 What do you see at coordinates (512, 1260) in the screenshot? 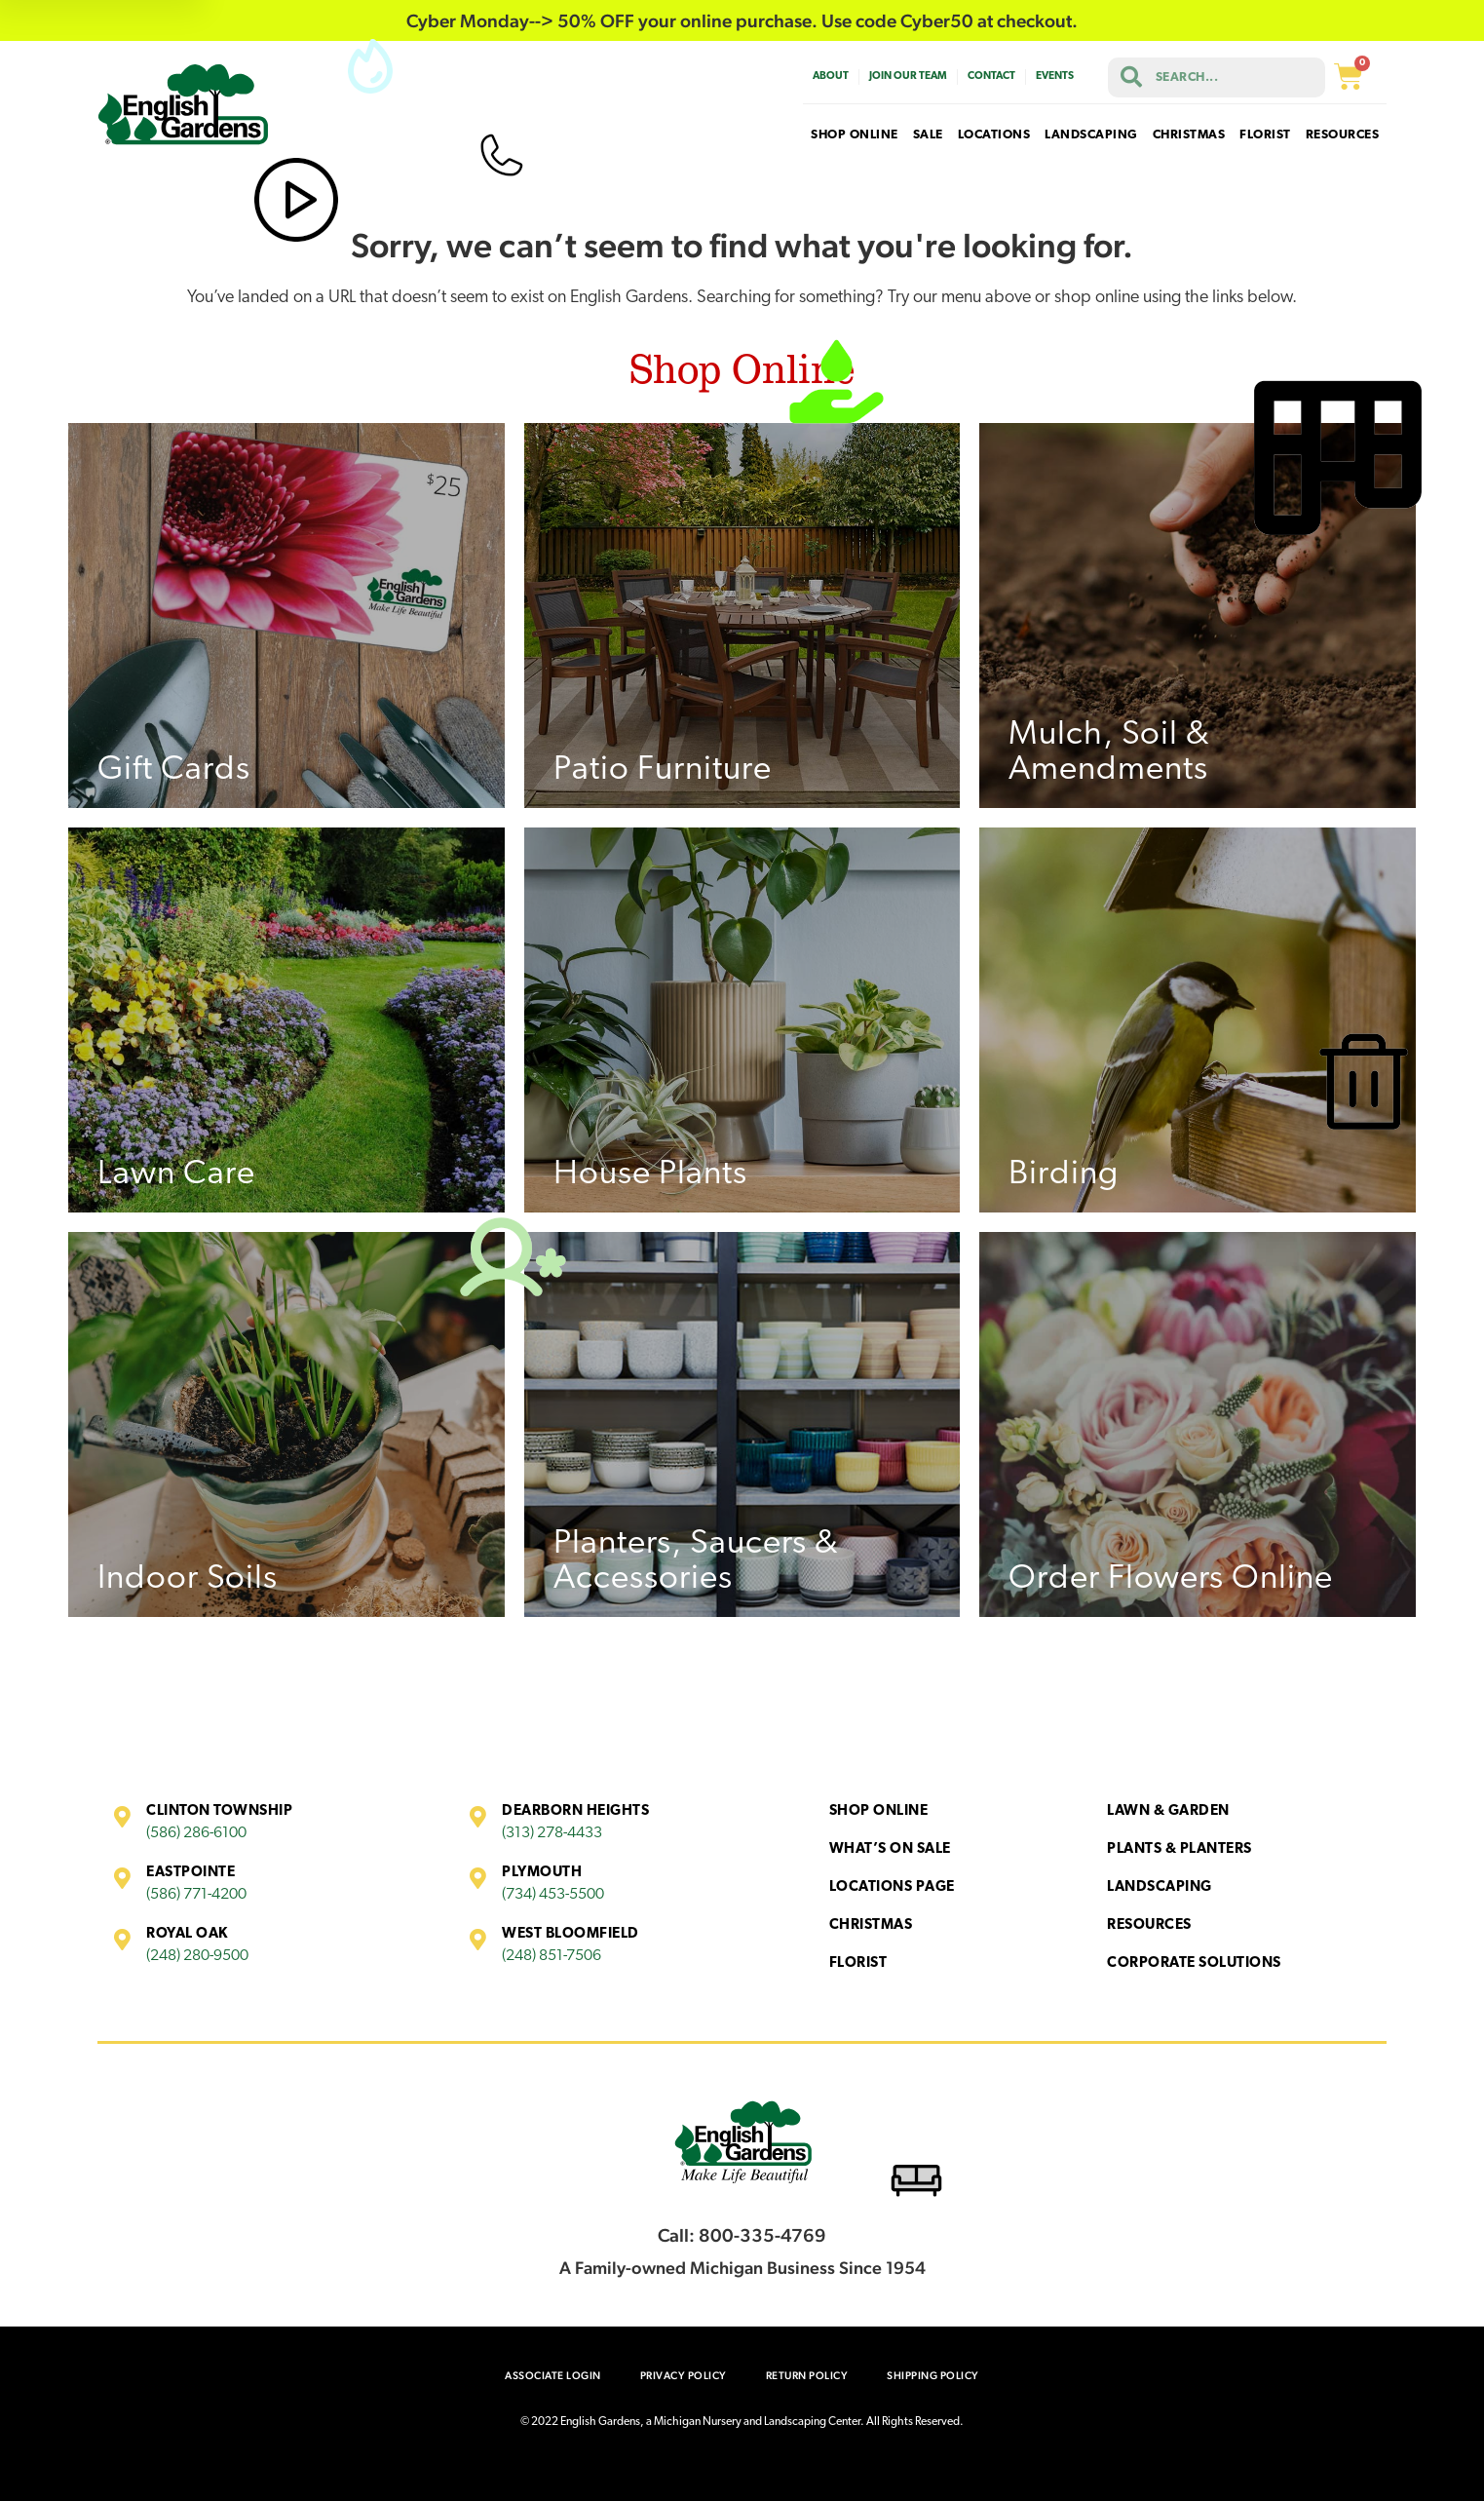
I see `access user settings` at bounding box center [512, 1260].